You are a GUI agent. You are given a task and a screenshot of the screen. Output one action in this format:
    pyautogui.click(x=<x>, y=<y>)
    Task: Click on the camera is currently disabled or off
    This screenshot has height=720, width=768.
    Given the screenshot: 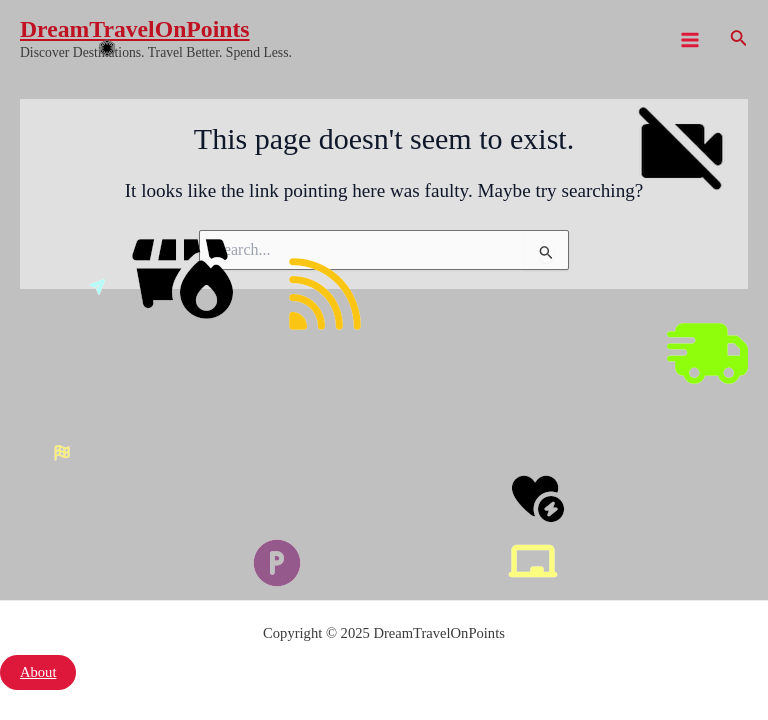 What is the action you would take?
    pyautogui.click(x=682, y=151)
    